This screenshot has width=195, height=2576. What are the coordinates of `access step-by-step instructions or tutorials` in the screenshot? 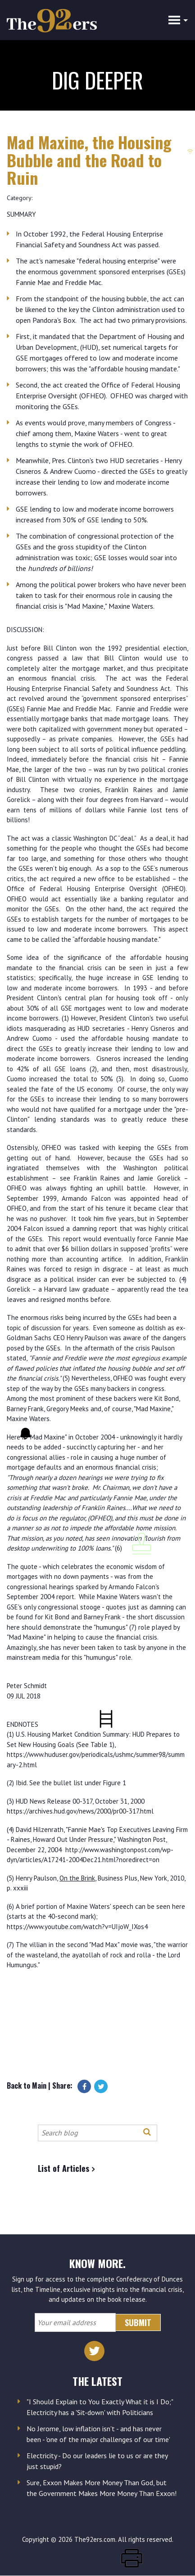 It's located at (106, 1719).